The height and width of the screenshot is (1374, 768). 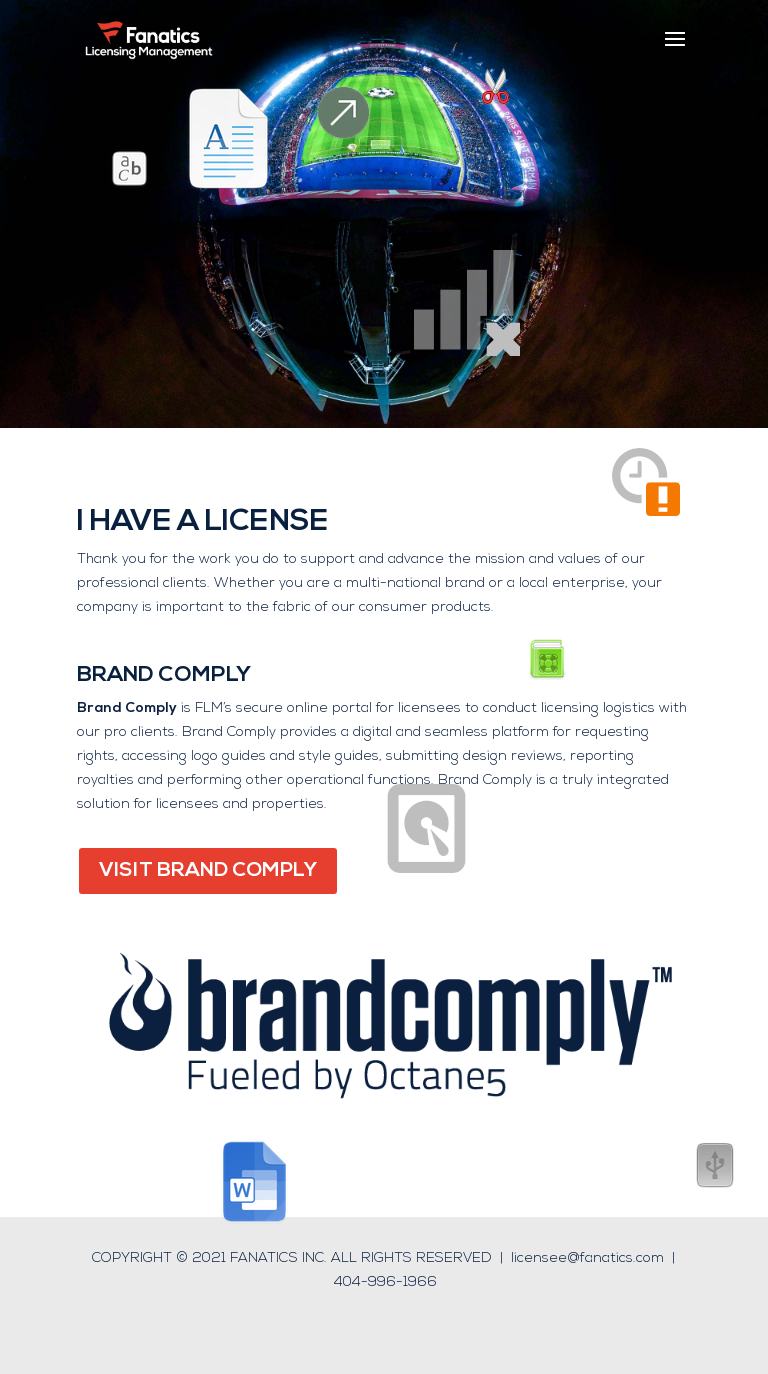 What do you see at coordinates (715, 1165) in the screenshot?
I see `access connected USB storage device` at bounding box center [715, 1165].